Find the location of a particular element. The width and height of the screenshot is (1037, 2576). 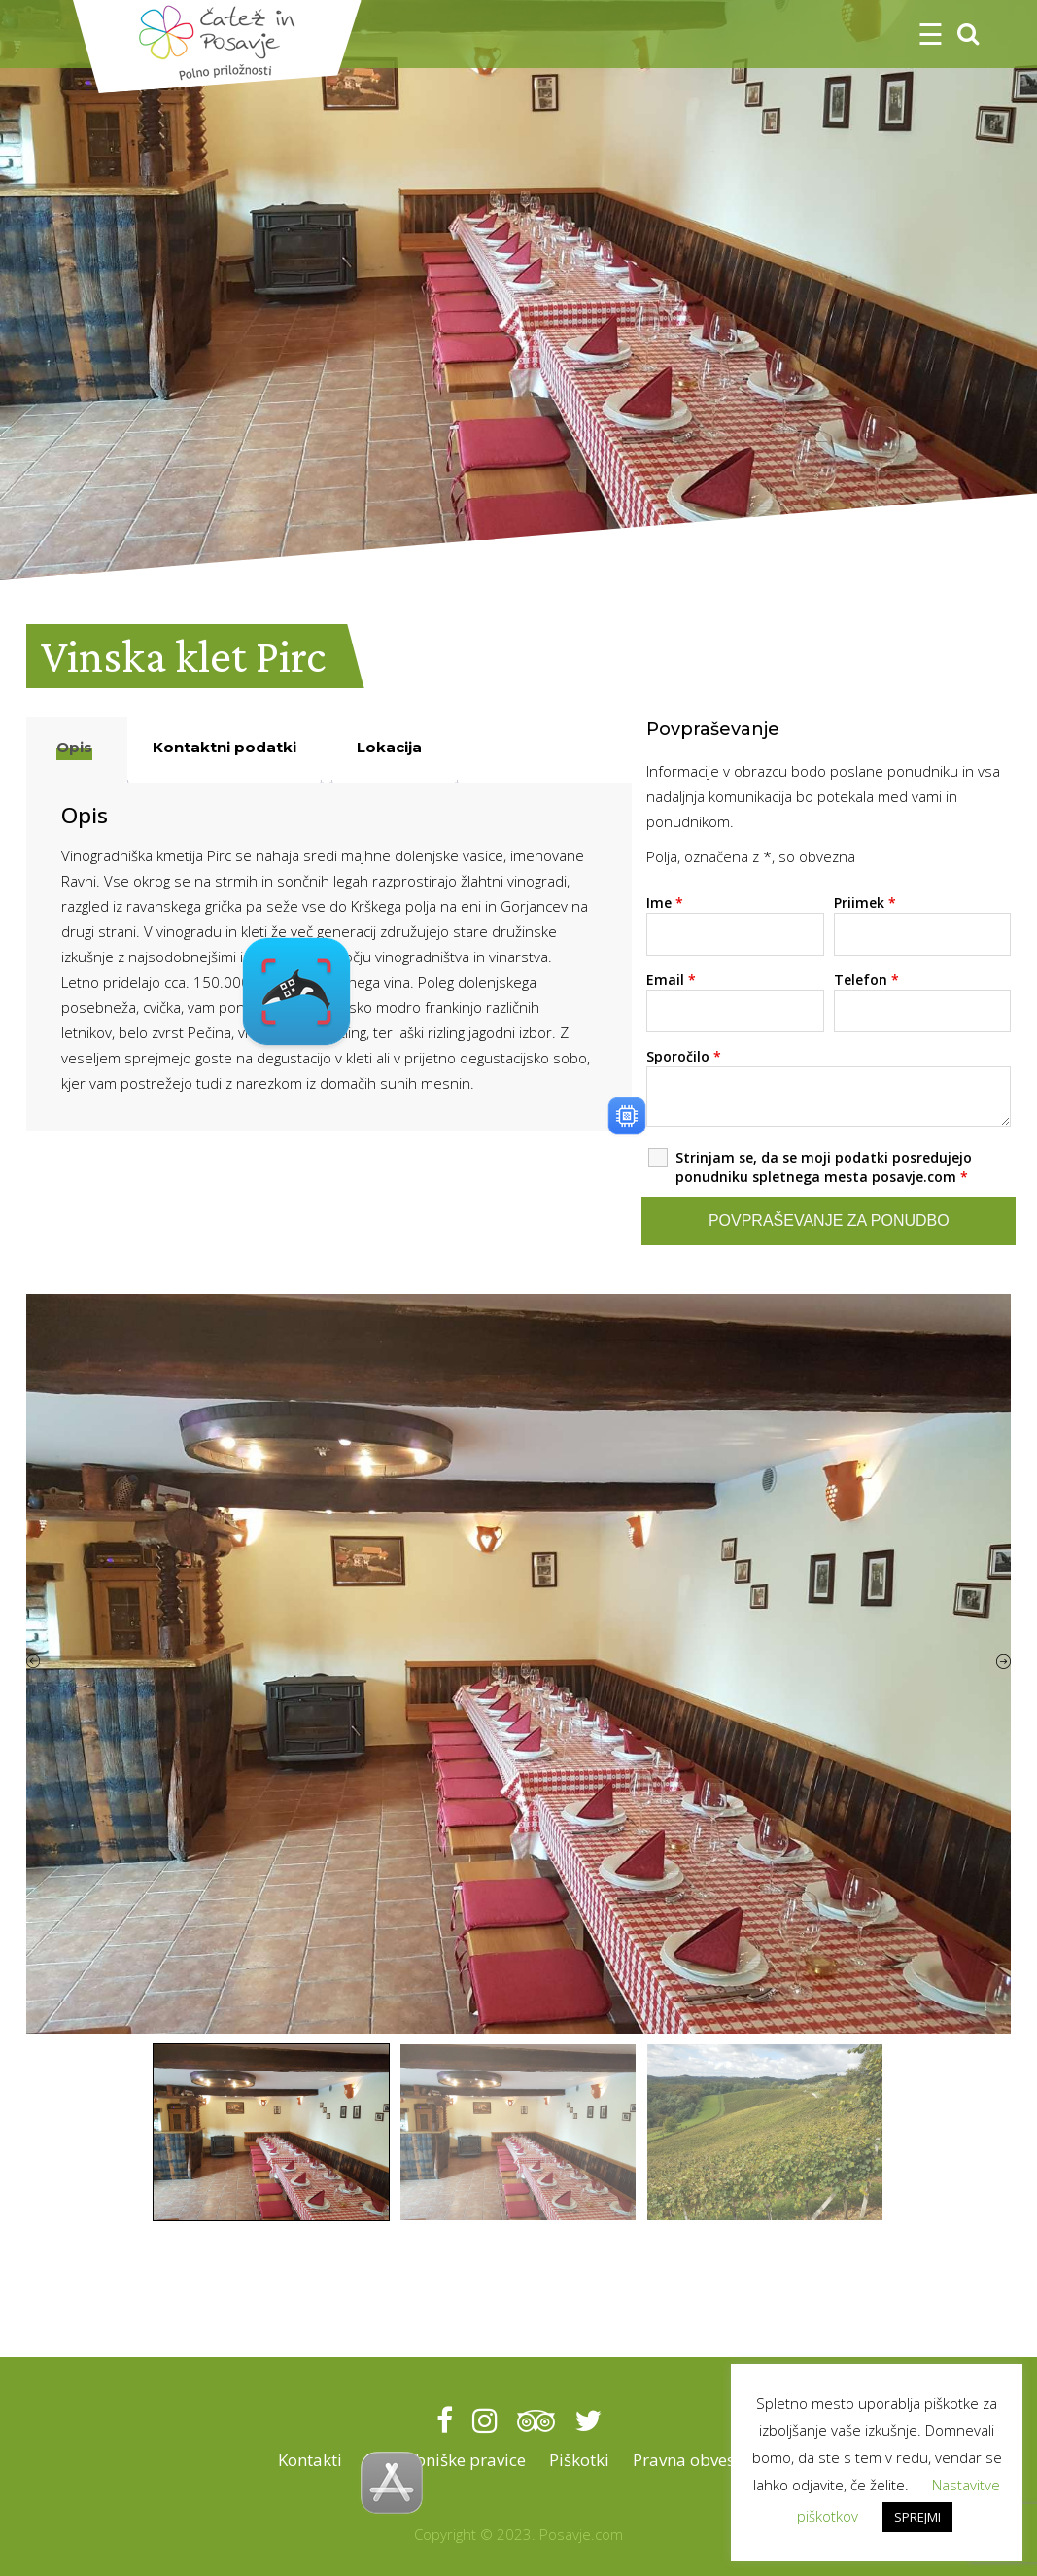

open the App Store to browse and download apps is located at coordinates (392, 2483).